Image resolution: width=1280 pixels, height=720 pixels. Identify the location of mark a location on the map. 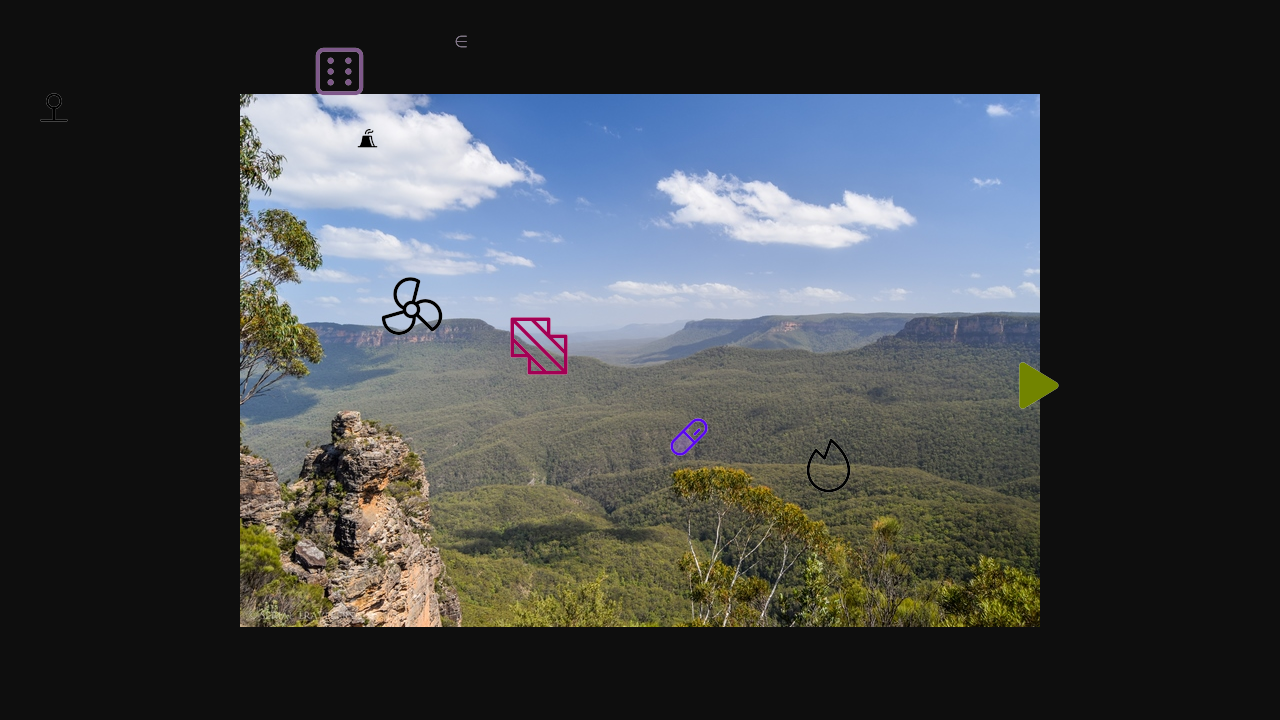
(54, 108).